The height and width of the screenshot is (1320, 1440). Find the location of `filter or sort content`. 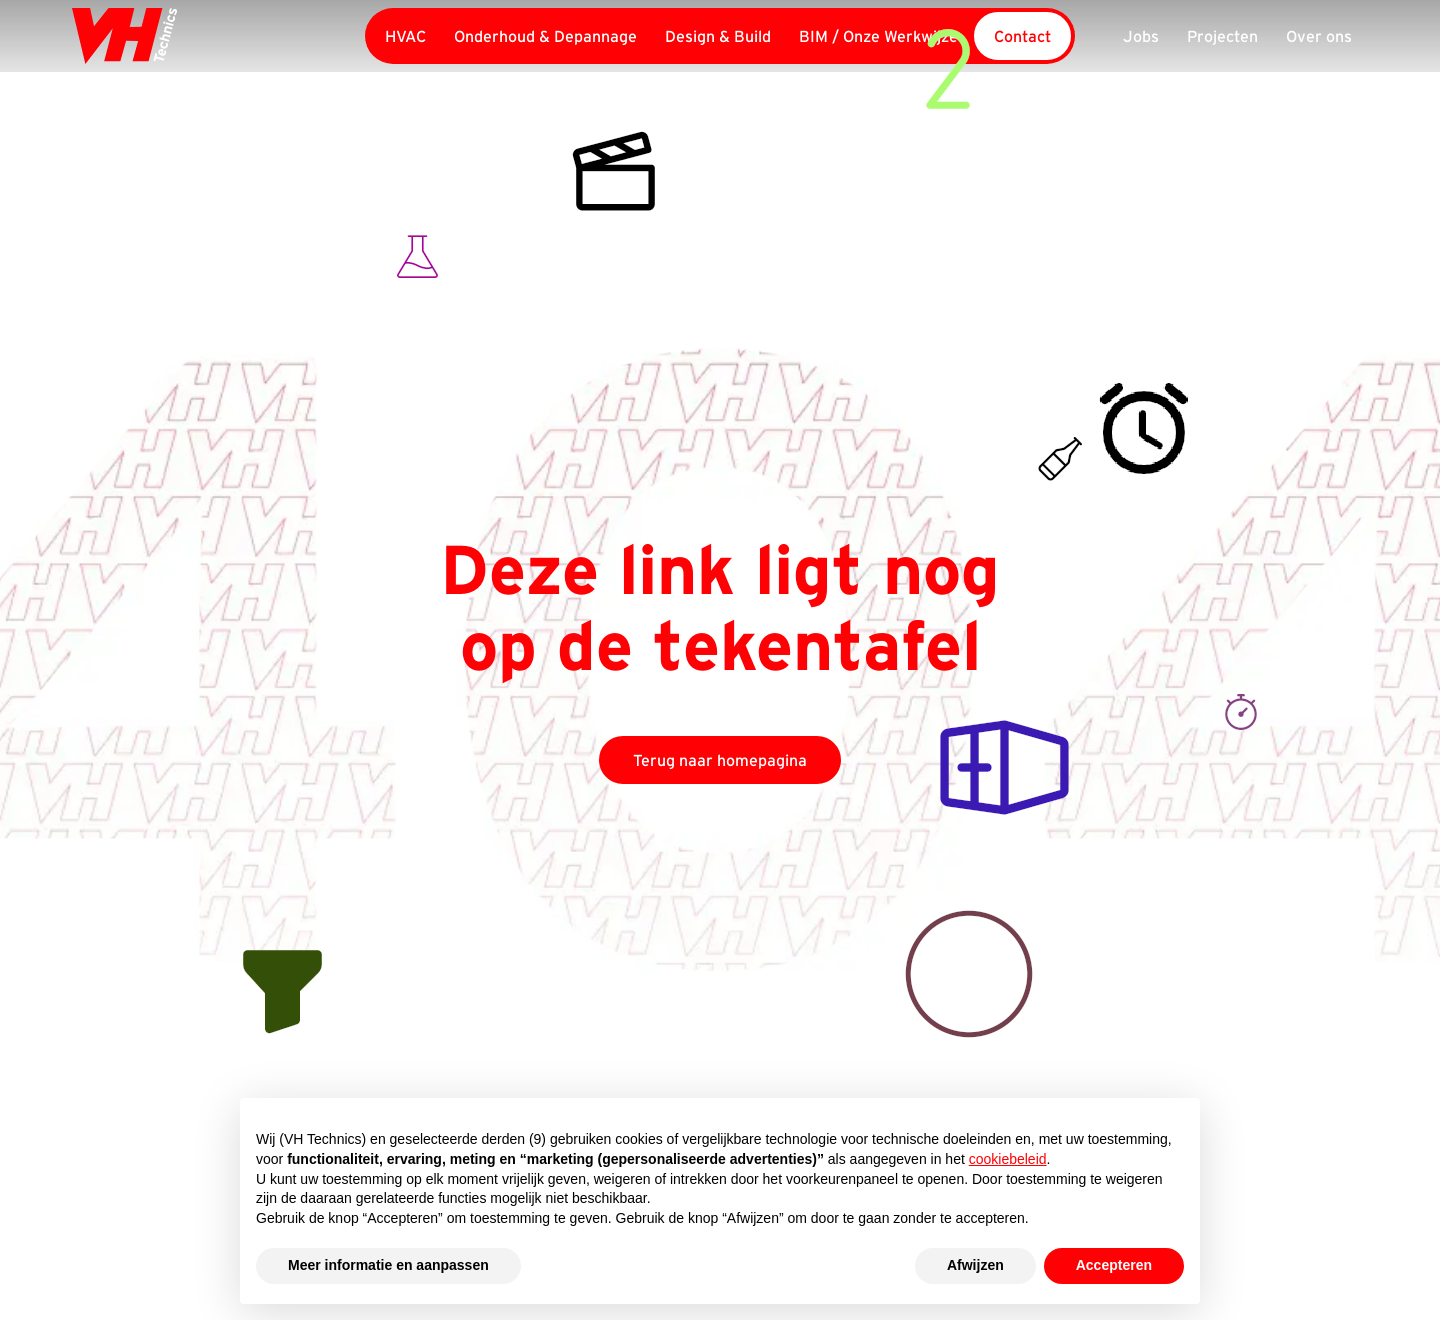

filter or sort content is located at coordinates (282, 989).